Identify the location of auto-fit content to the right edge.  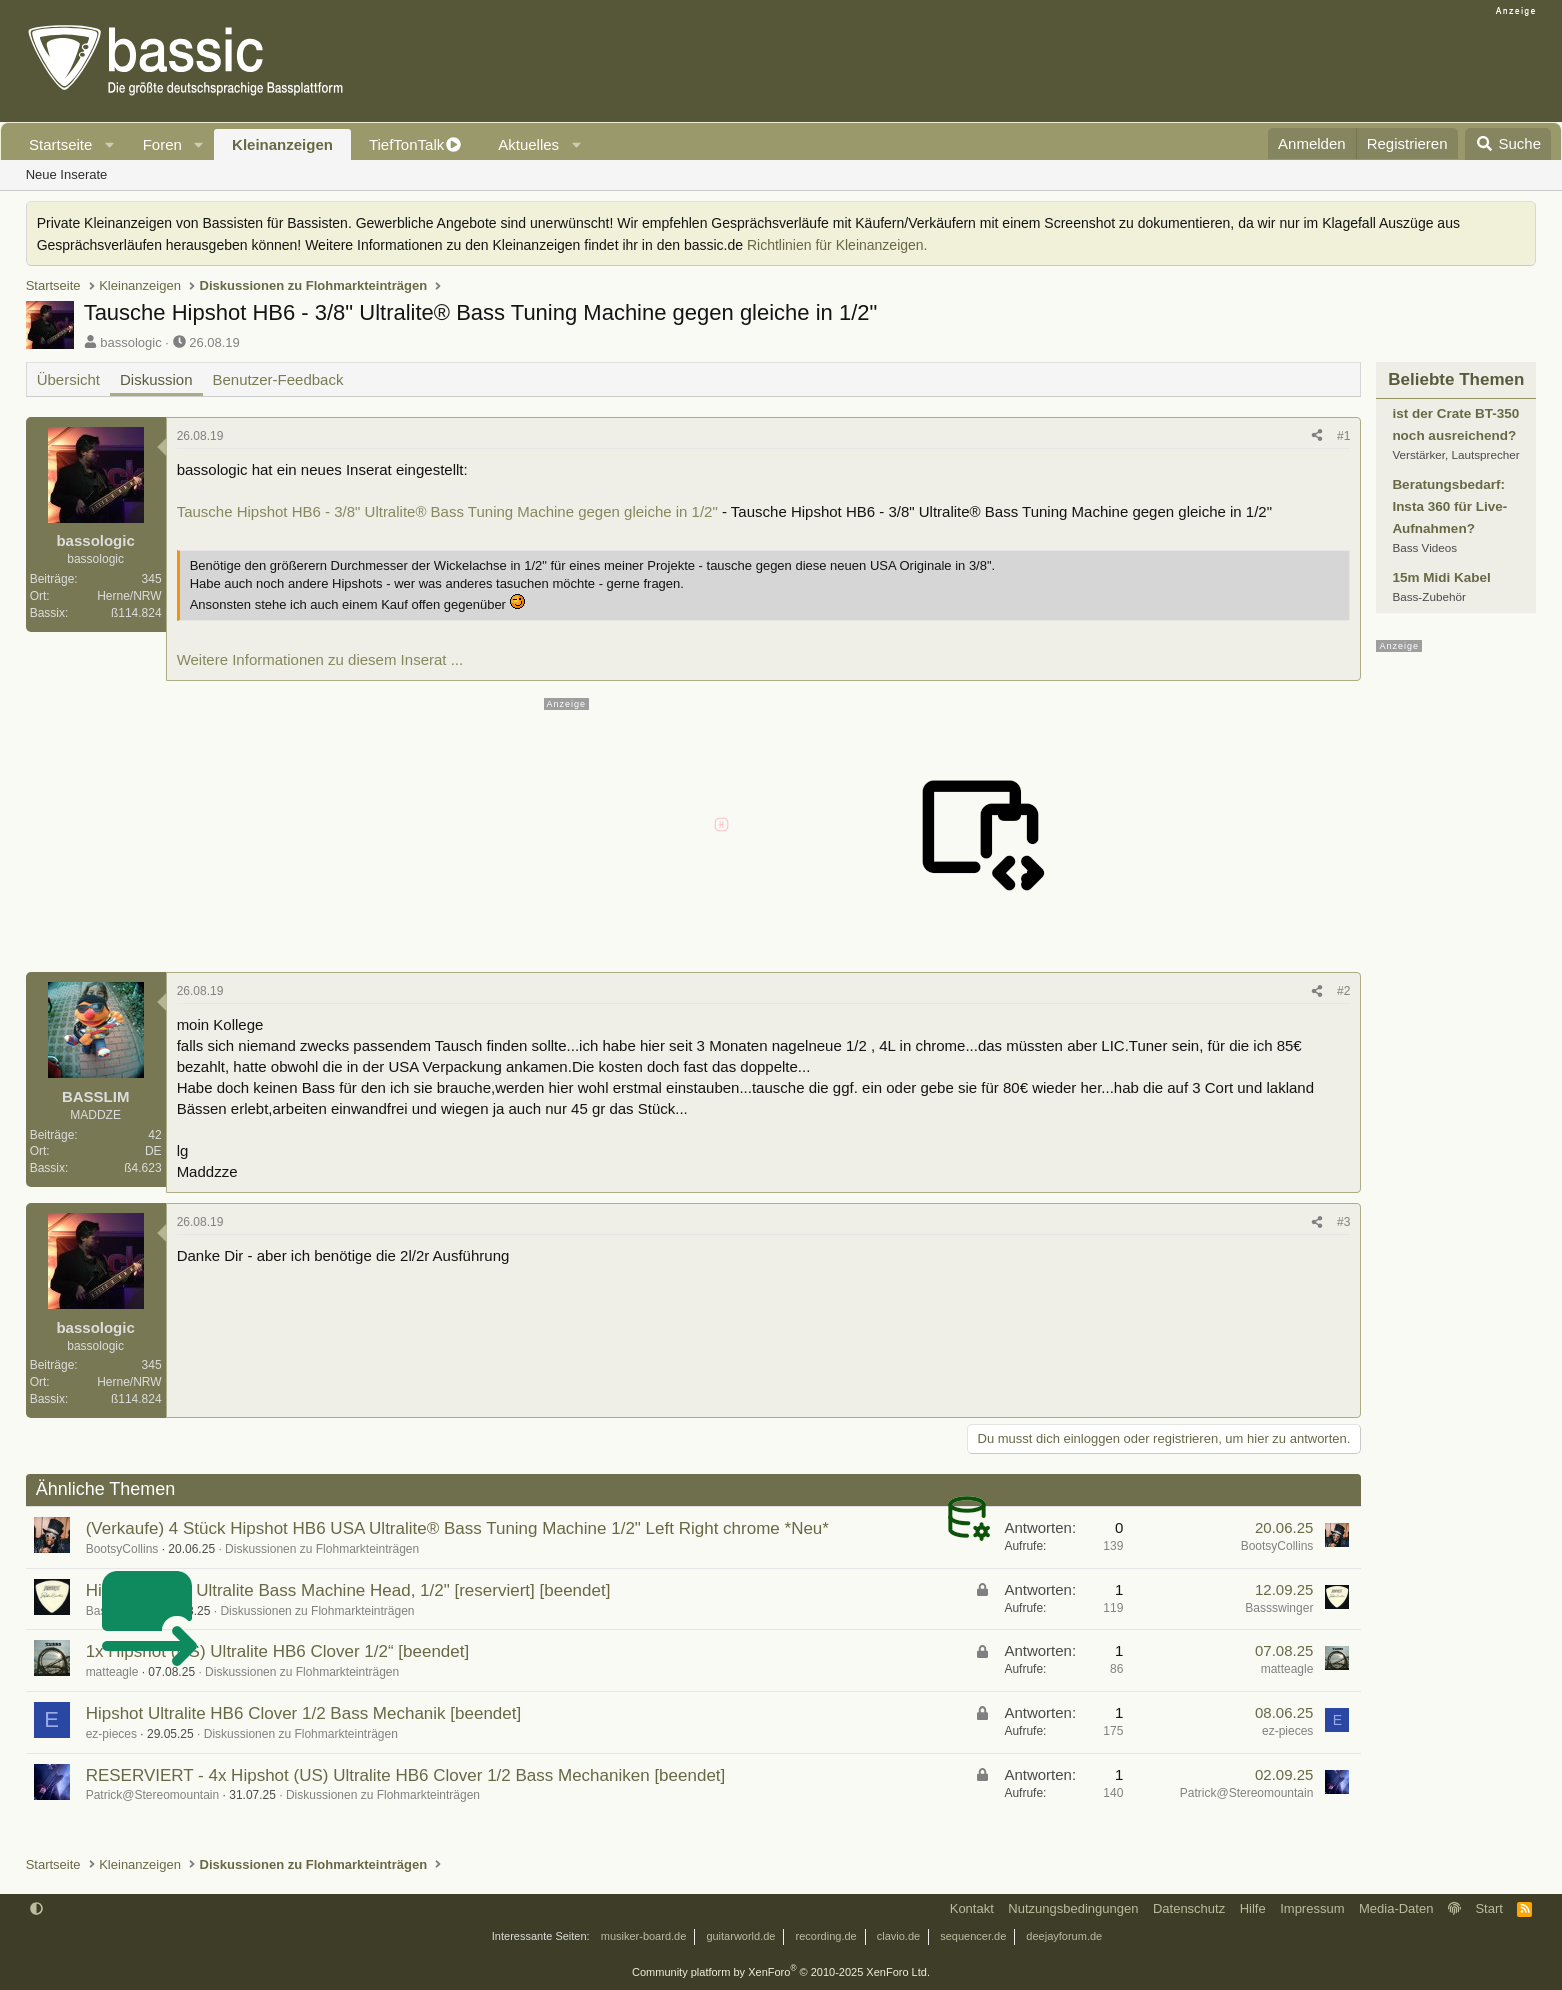
(147, 1616).